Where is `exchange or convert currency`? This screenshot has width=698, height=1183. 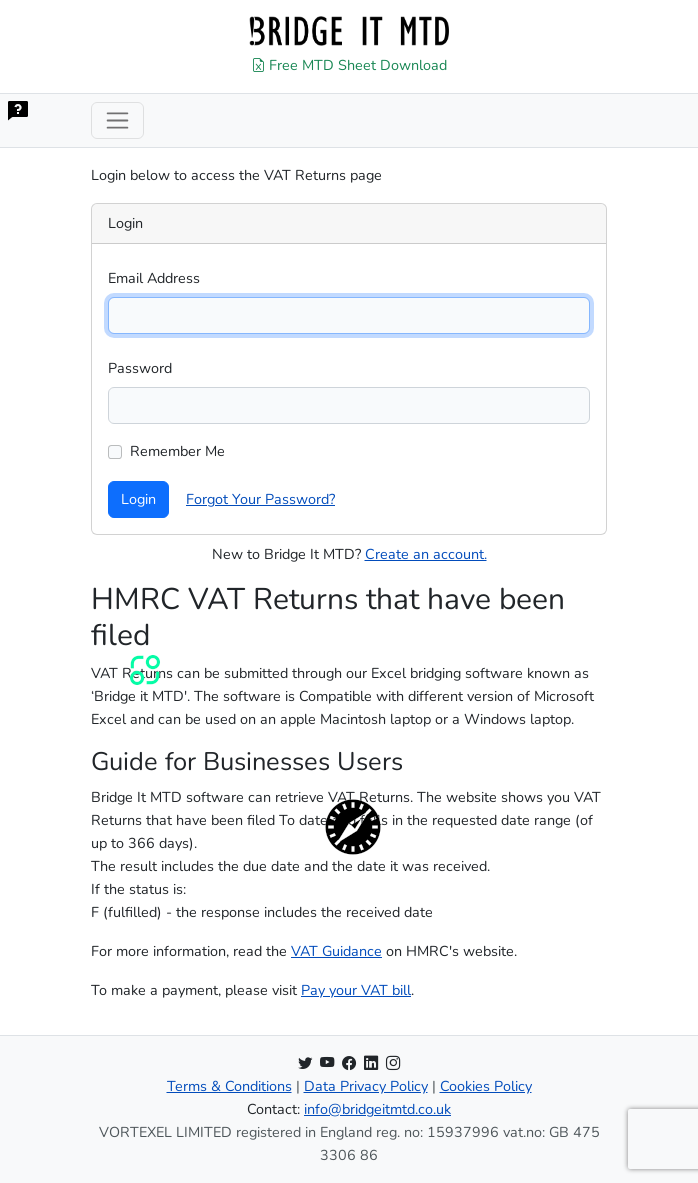 exchange or convert currency is located at coordinates (145, 670).